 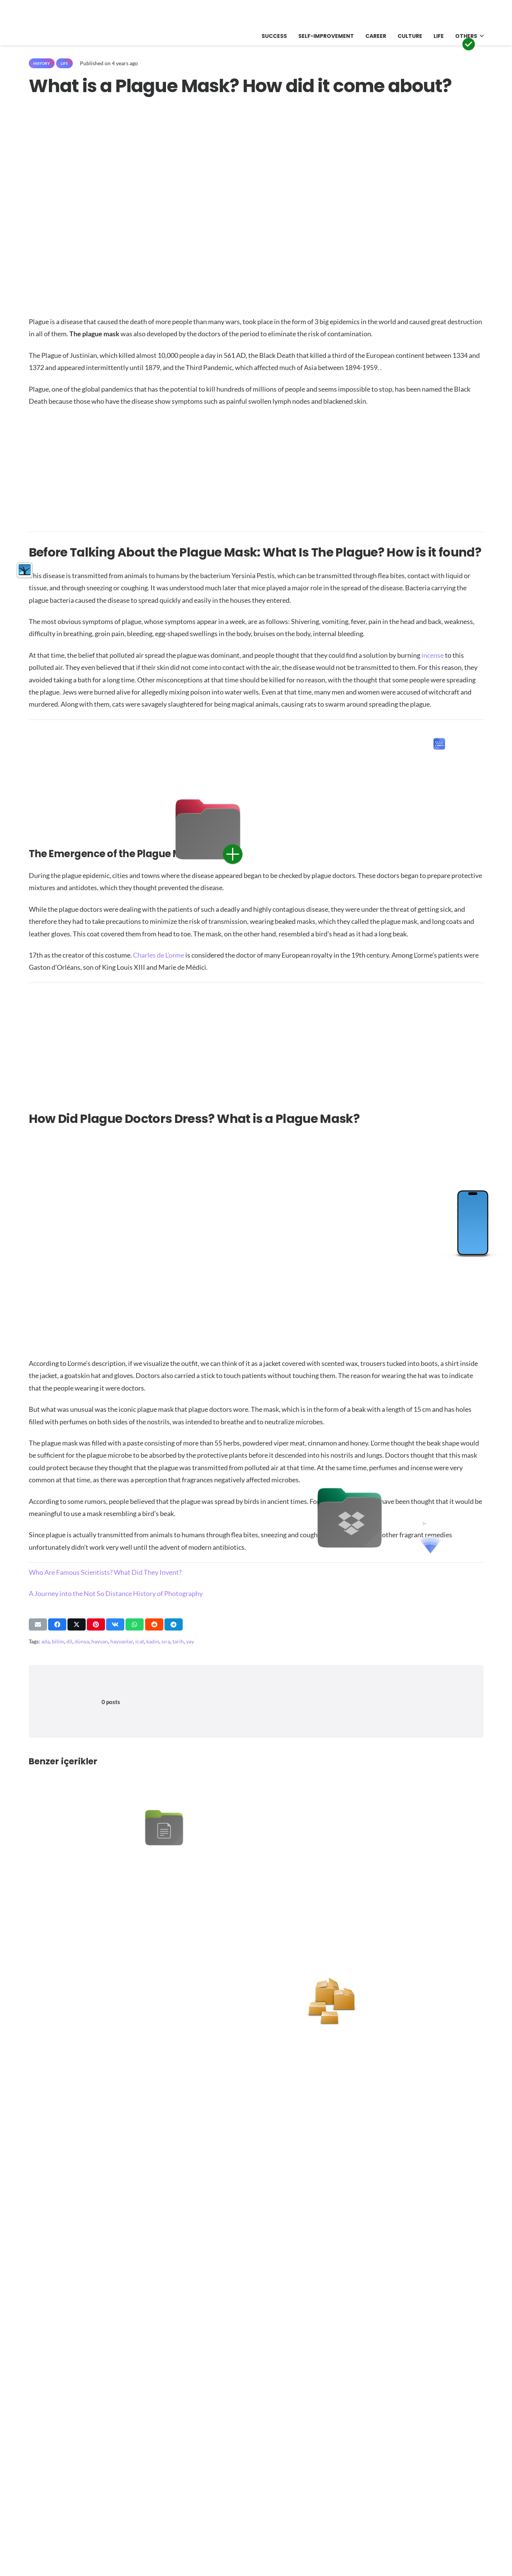 What do you see at coordinates (349, 1518) in the screenshot?
I see `open your Dropbox synced folder` at bounding box center [349, 1518].